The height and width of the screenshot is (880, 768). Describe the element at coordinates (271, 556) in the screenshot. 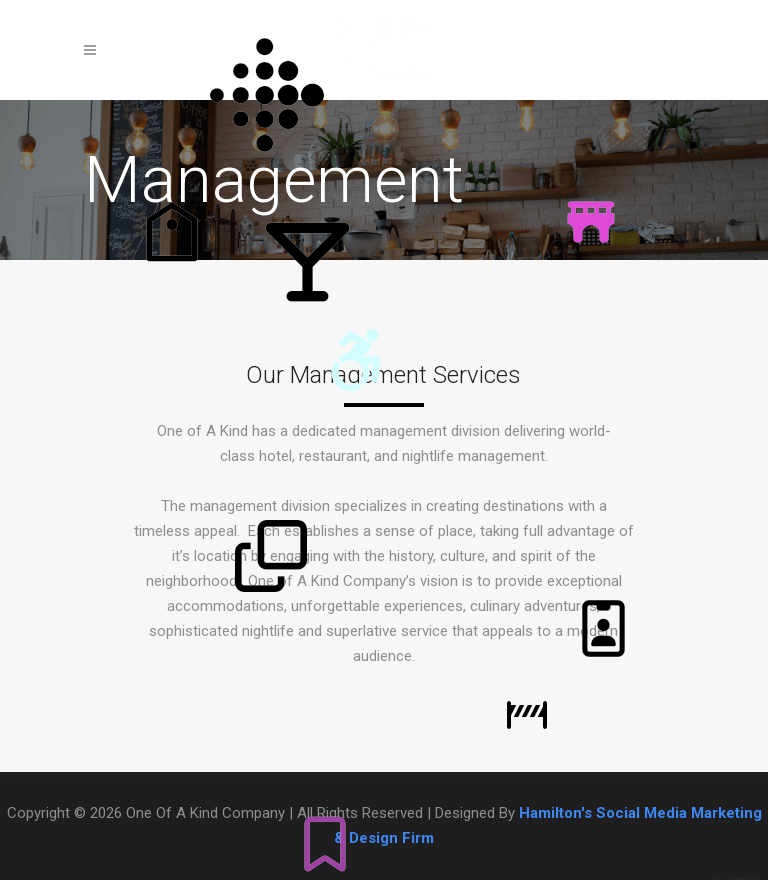

I see `duplicate or copy this item` at that location.